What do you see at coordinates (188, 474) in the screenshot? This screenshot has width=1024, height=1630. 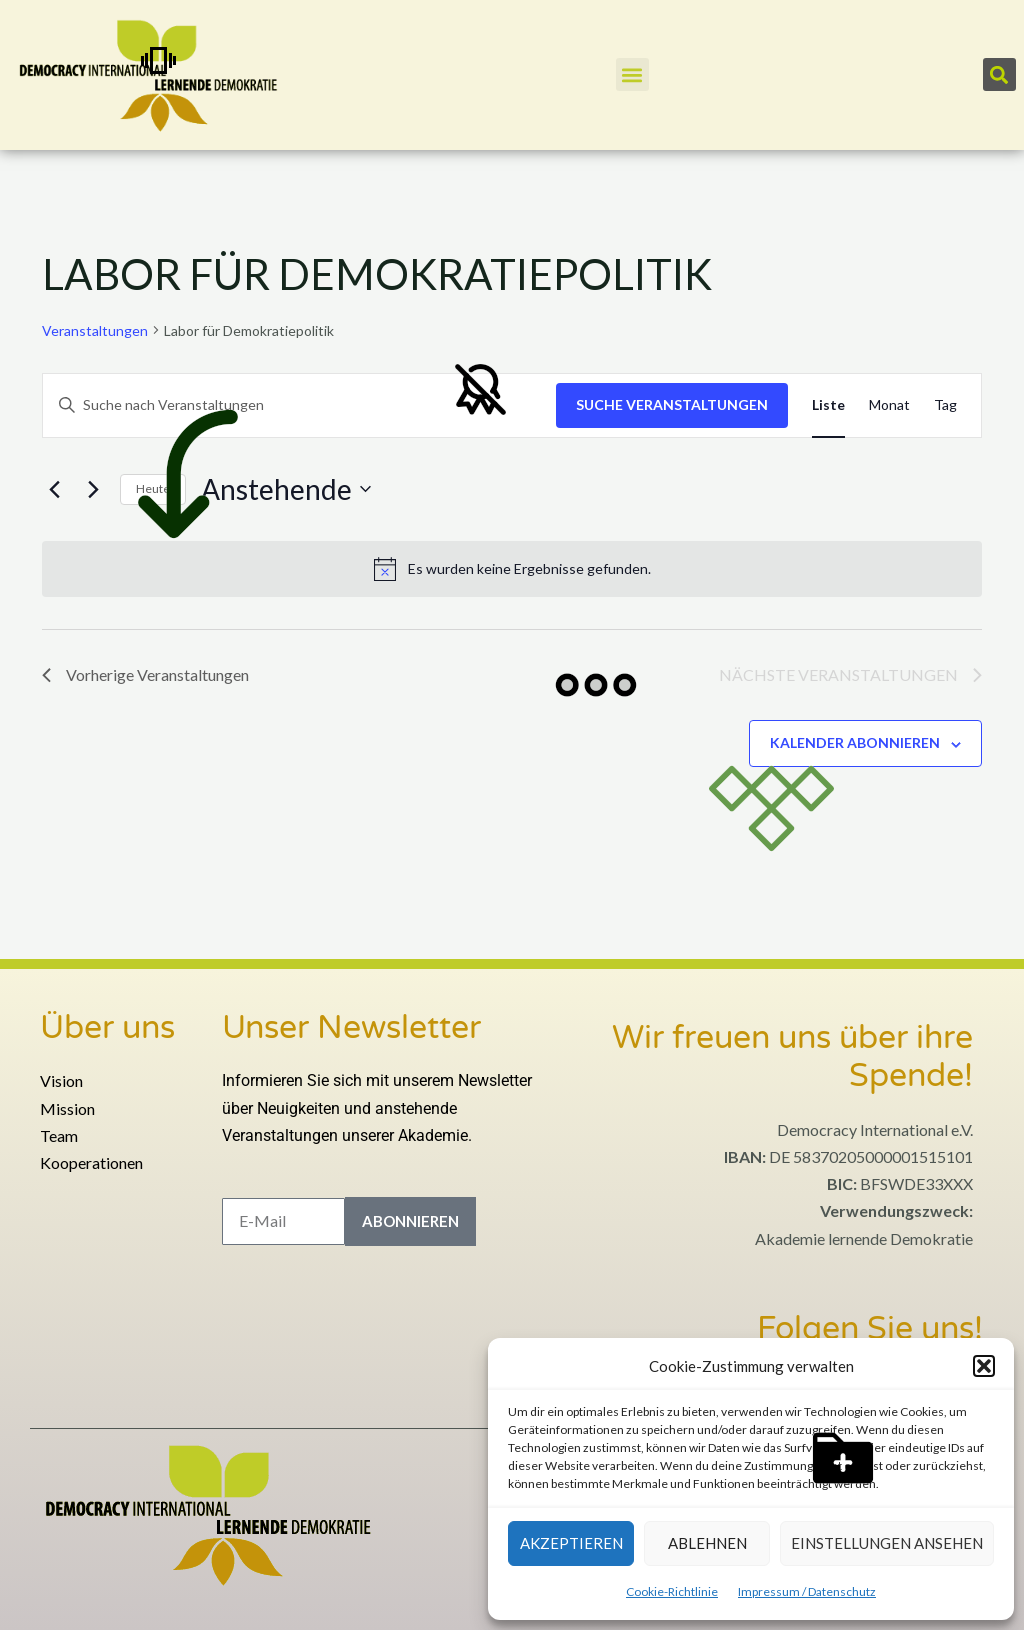 I see `go back and down in navigation` at bounding box center [188, 474].